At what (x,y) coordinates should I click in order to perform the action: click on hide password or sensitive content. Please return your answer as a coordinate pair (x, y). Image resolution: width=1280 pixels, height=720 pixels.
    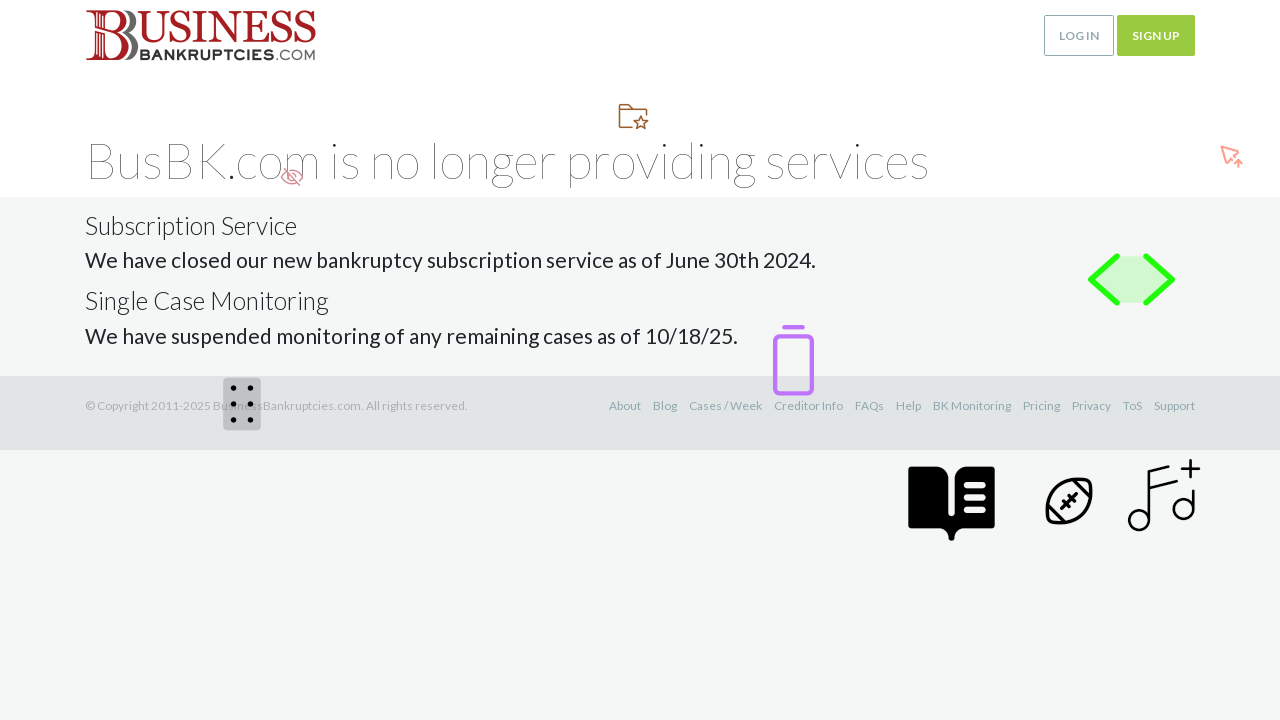
    Looking at the image, I should click on (292, 177).